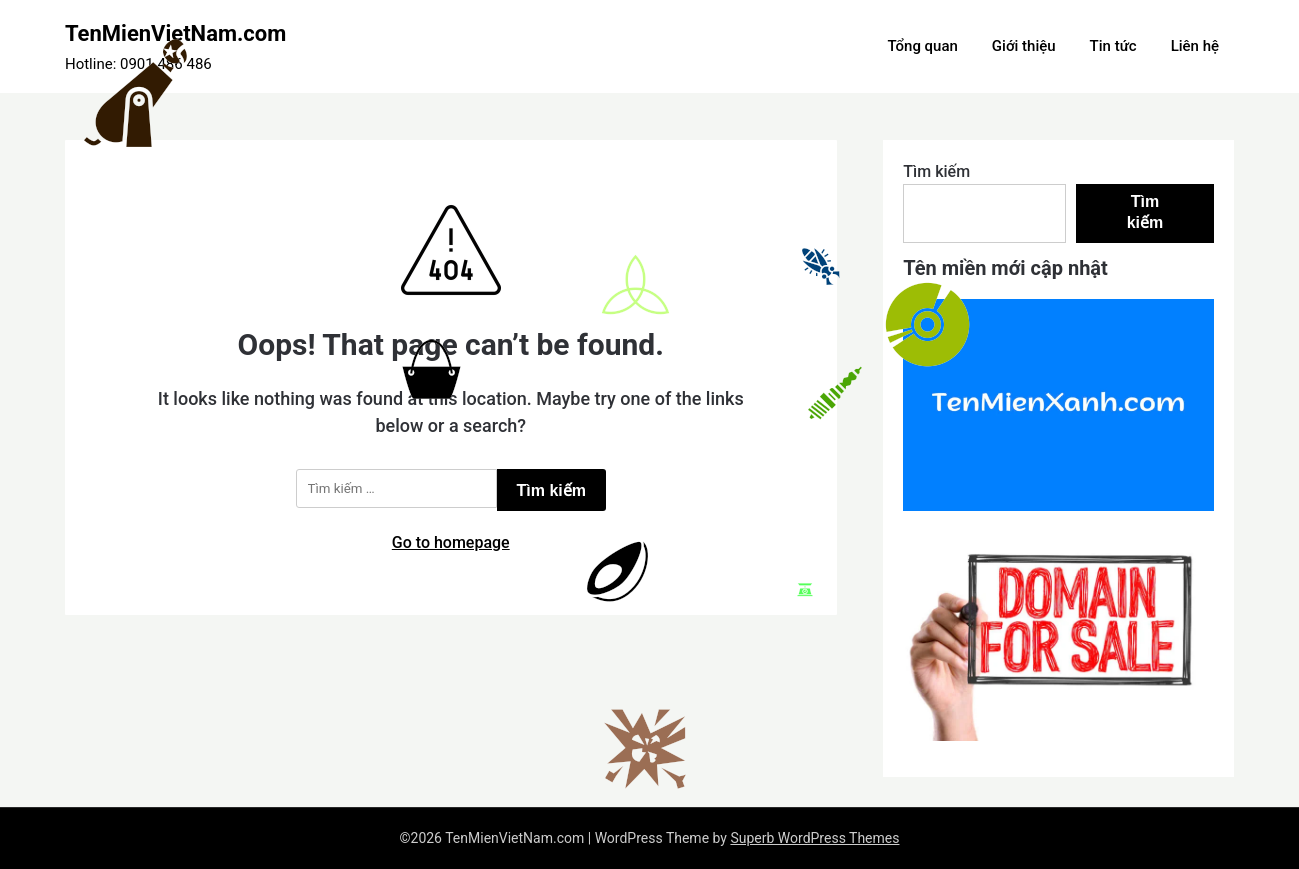 The image size is (1299, 869). I want to click on celtic or trinity knot symbol, so click(635, 284).